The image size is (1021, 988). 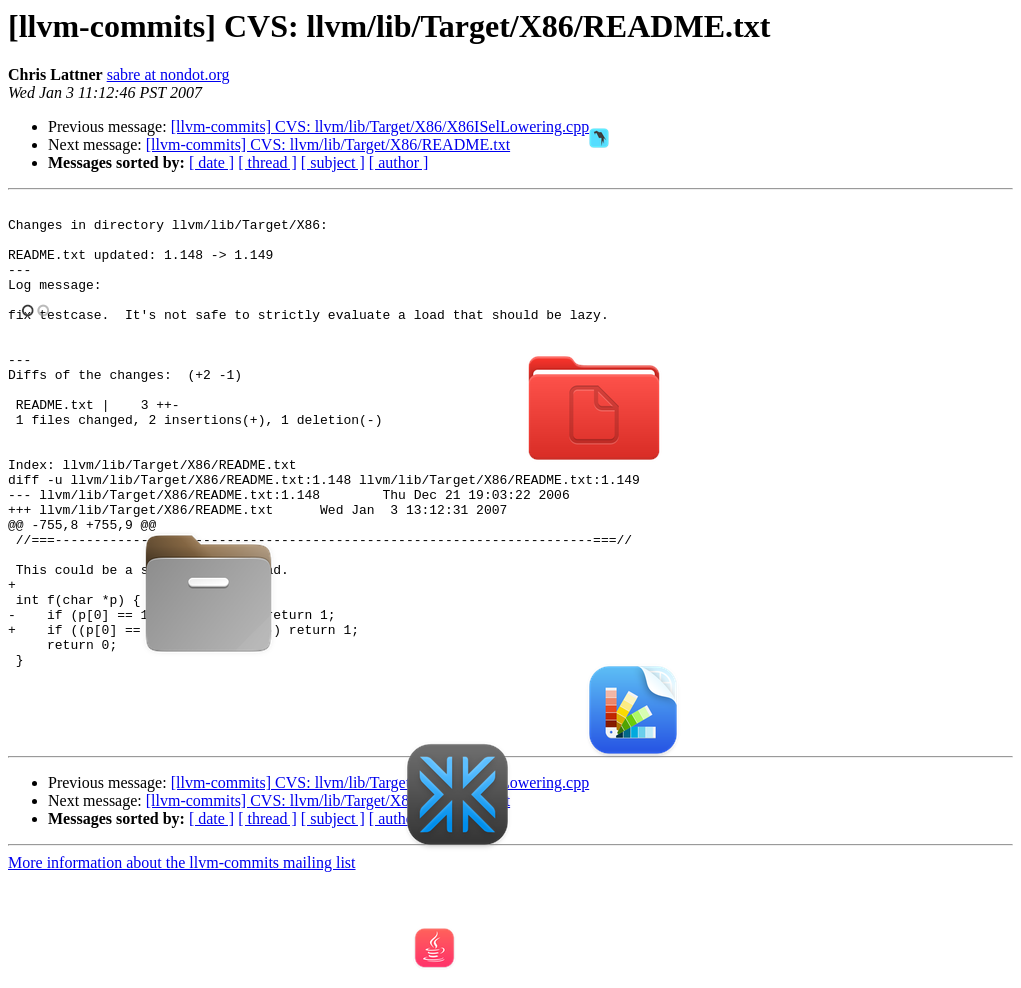 What do you see at coordinates (434, 948) in the screenshot?
I see `open java application settings` at bounding box center [434, 948].